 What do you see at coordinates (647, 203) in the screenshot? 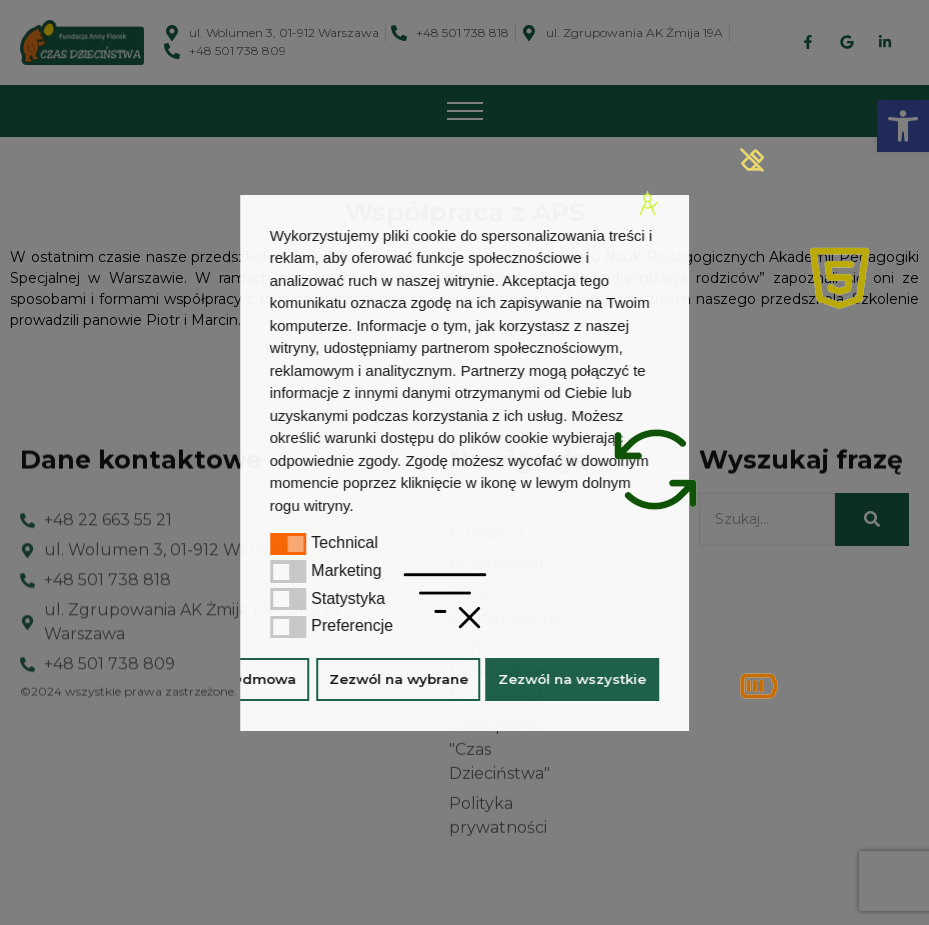
I see `access drawing or drafting tools` at bounding box center [647, 203].